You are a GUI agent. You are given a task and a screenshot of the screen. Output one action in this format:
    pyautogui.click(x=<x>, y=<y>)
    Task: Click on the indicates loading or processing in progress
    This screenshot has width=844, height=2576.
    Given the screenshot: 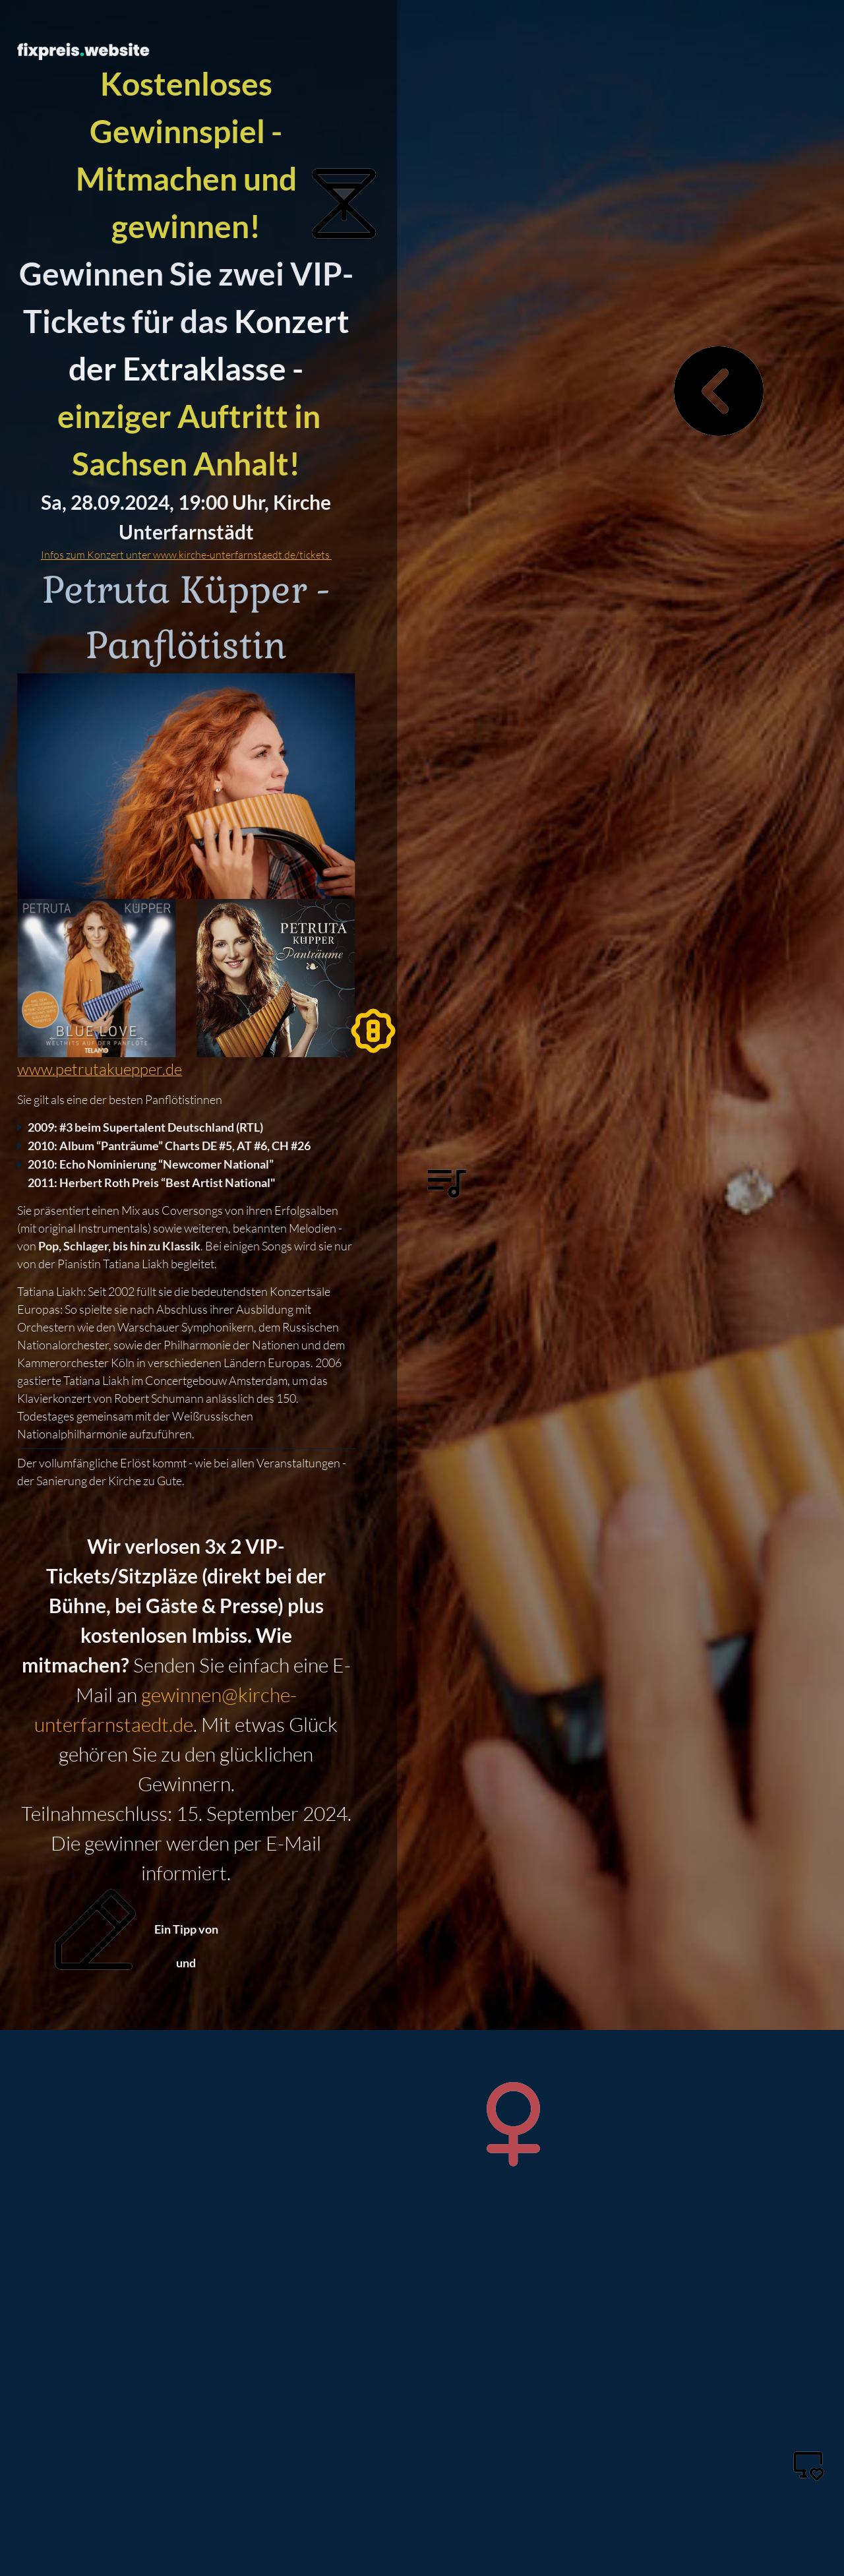 What is the action you would take?
    pyautogui.click(x=344, y=203)
    